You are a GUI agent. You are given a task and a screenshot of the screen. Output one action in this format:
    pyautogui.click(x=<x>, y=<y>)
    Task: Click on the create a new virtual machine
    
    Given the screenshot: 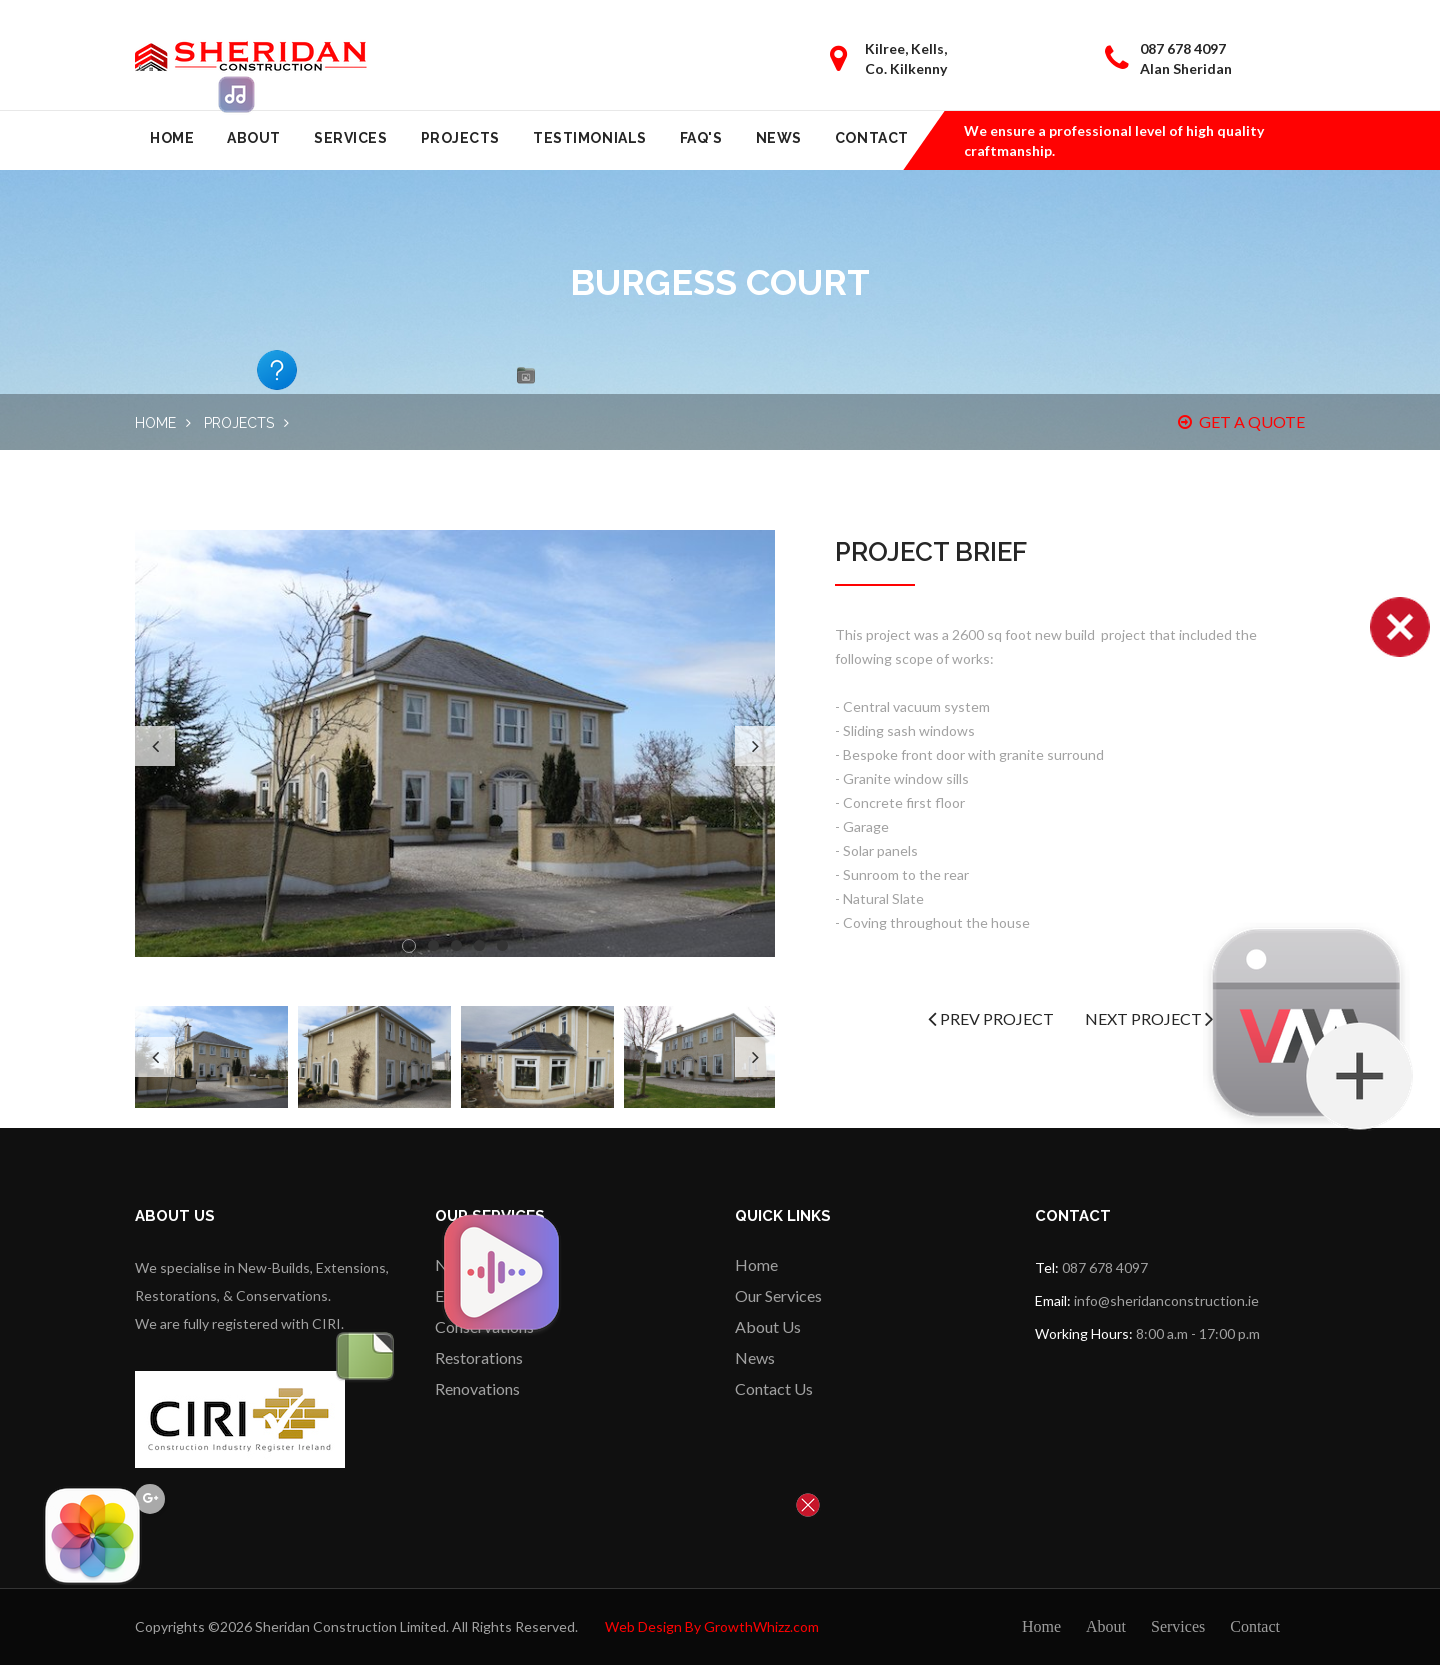 What is the action you would take?
    pyautogui.click(x=1308, y=1026)
    